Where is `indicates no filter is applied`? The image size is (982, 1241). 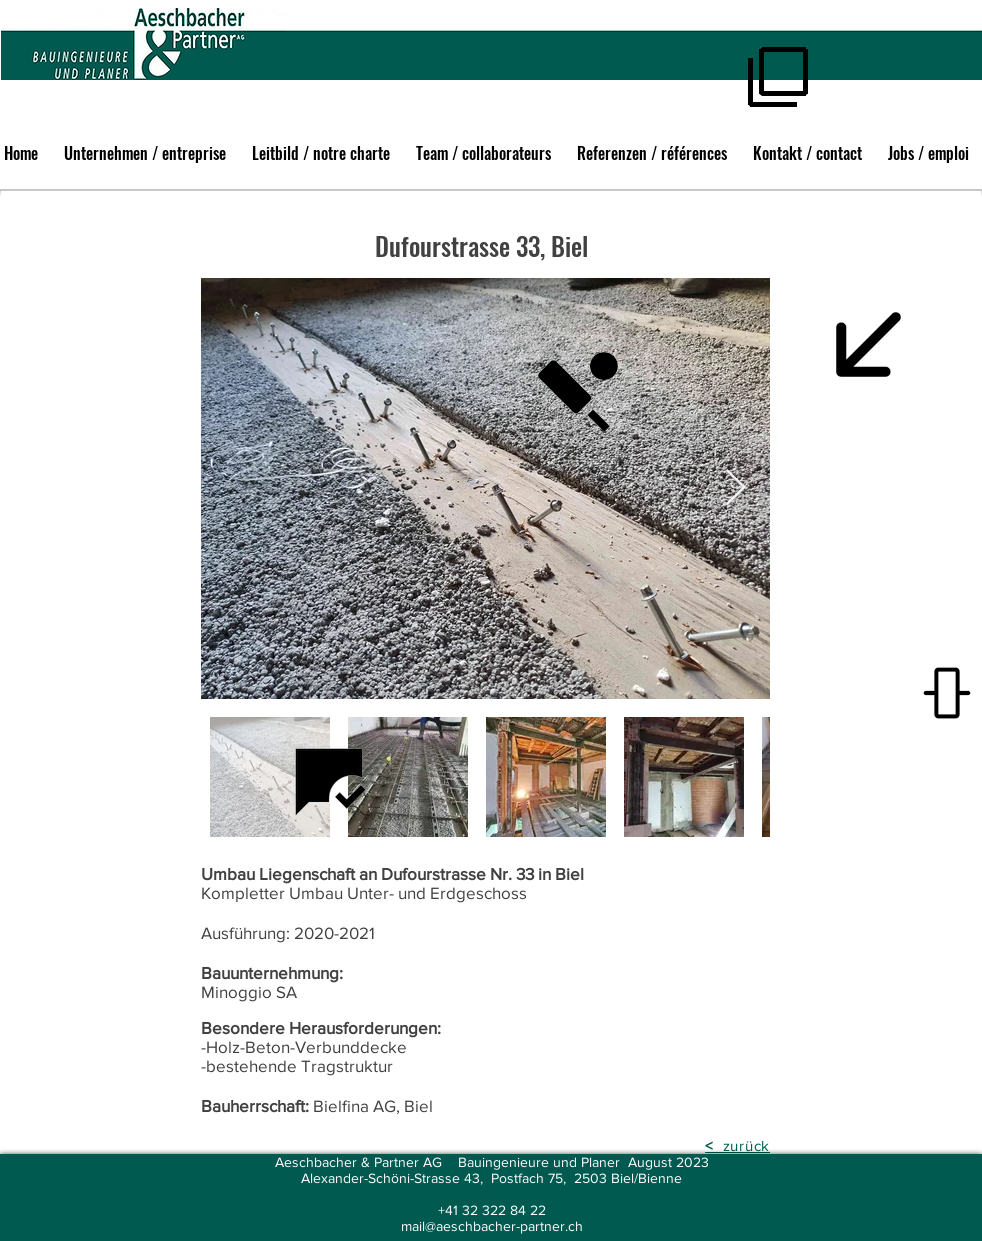
indicates no filter is applied is located at coordinates (778, 77).